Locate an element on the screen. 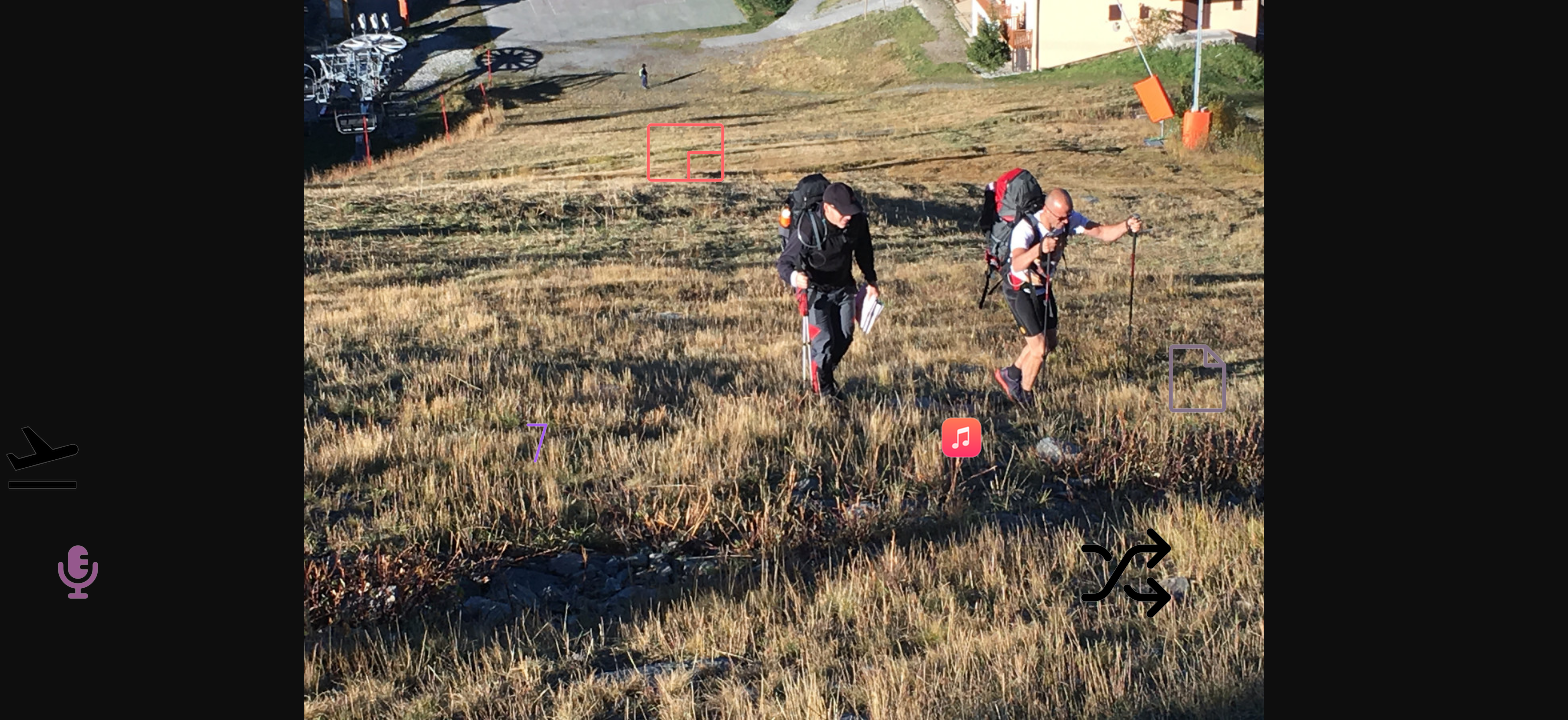 The height and width of the screenshot is (720, 1568). open music or audio player app is located at coordinates (961, 437).